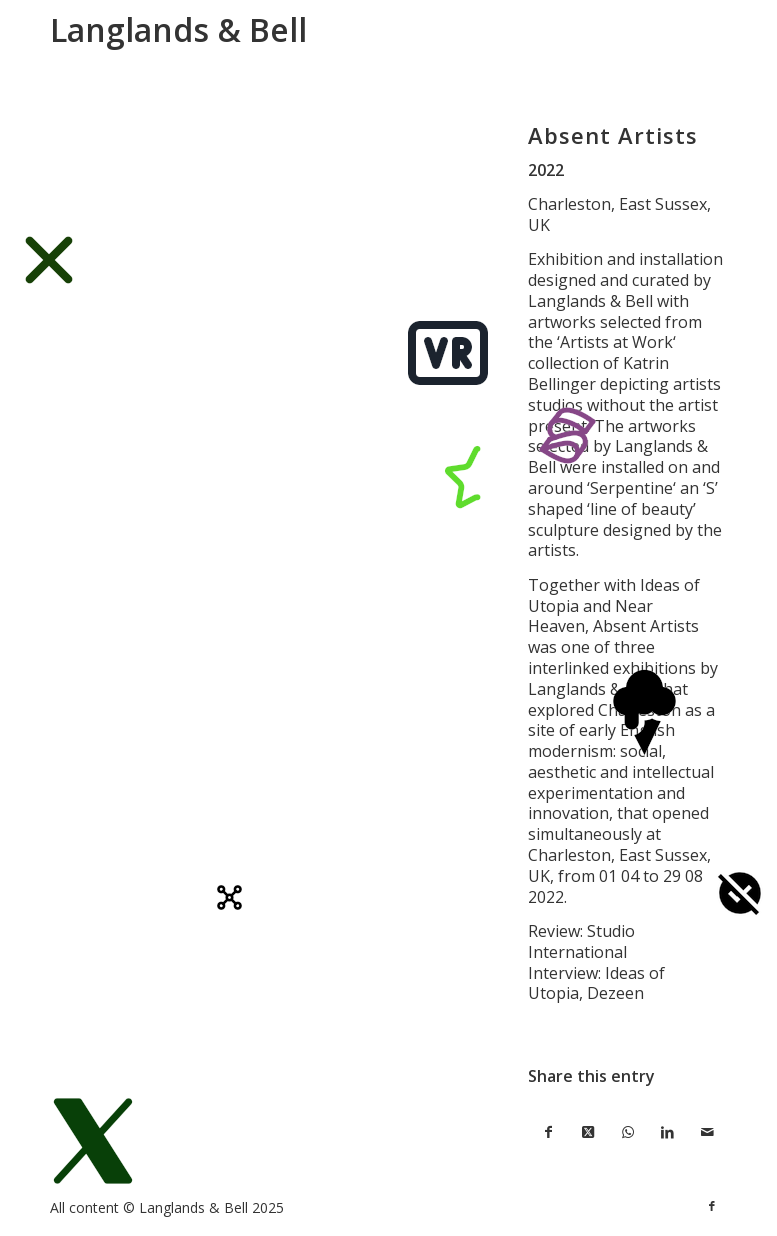 This screenshot has height=1236, width=777. I want to click on indicates a partial or half-star rating, so click(477, 478).